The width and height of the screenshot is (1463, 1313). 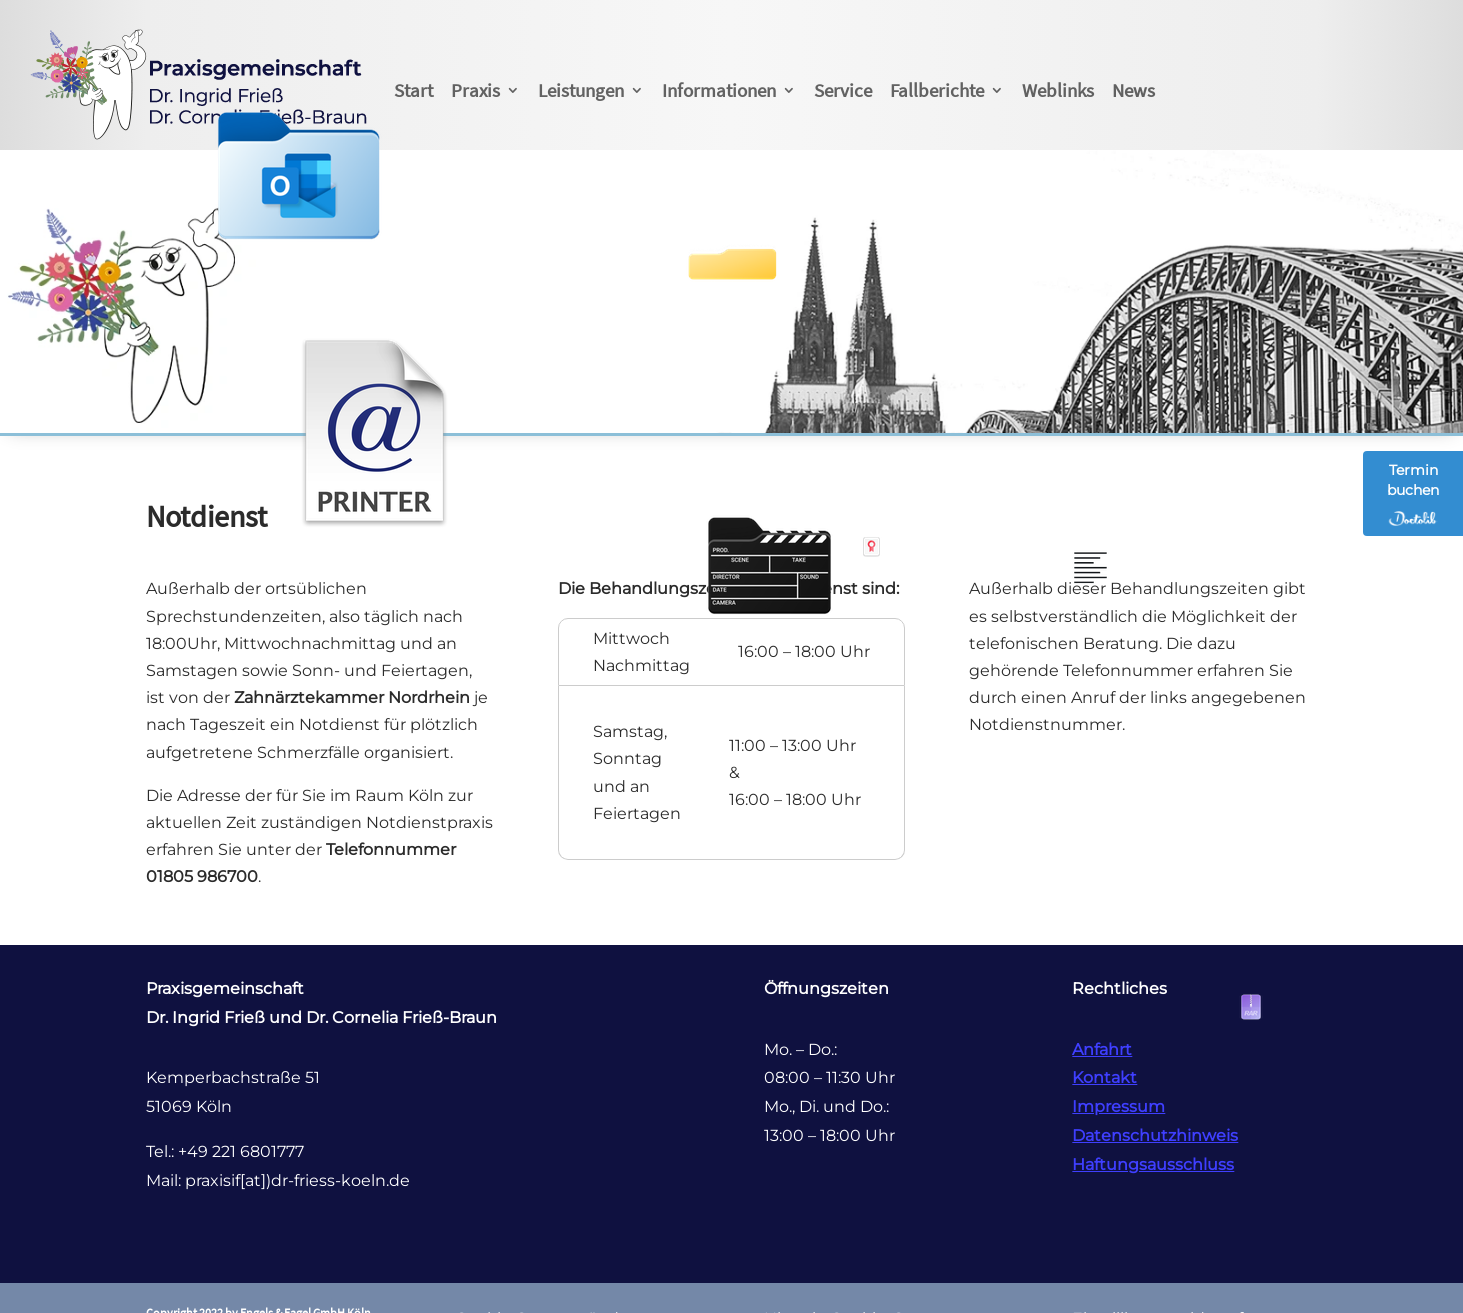 I want to click on align text to the left margin, so click(x=1090, y=568).